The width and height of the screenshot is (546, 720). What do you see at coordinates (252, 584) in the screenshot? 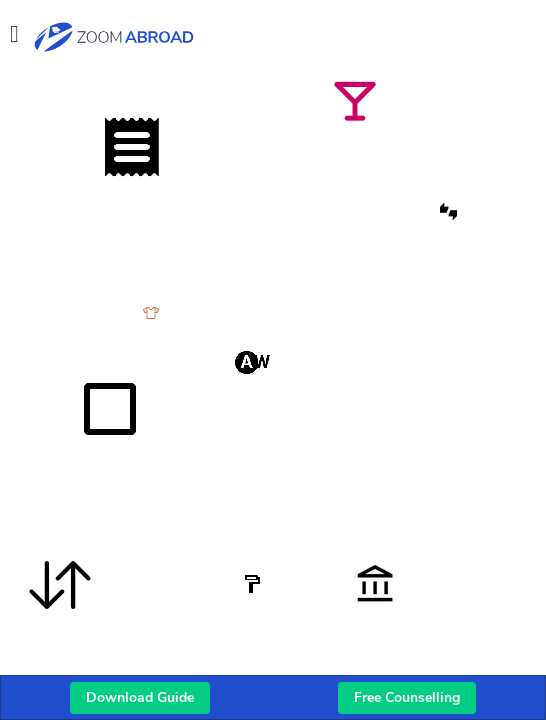
I see `apply formatting style to selected content` at bounding box center [252, 584].